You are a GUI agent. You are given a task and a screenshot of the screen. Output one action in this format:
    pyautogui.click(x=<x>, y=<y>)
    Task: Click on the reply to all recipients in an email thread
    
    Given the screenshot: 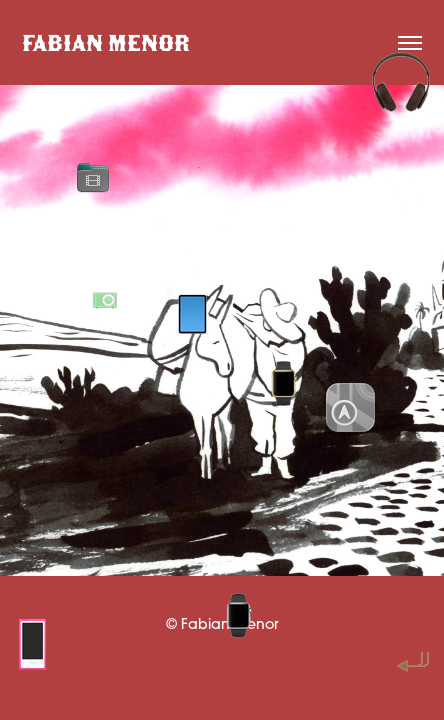 What is the action you would take?
    pyautogui.click(x=412, y=661)
    